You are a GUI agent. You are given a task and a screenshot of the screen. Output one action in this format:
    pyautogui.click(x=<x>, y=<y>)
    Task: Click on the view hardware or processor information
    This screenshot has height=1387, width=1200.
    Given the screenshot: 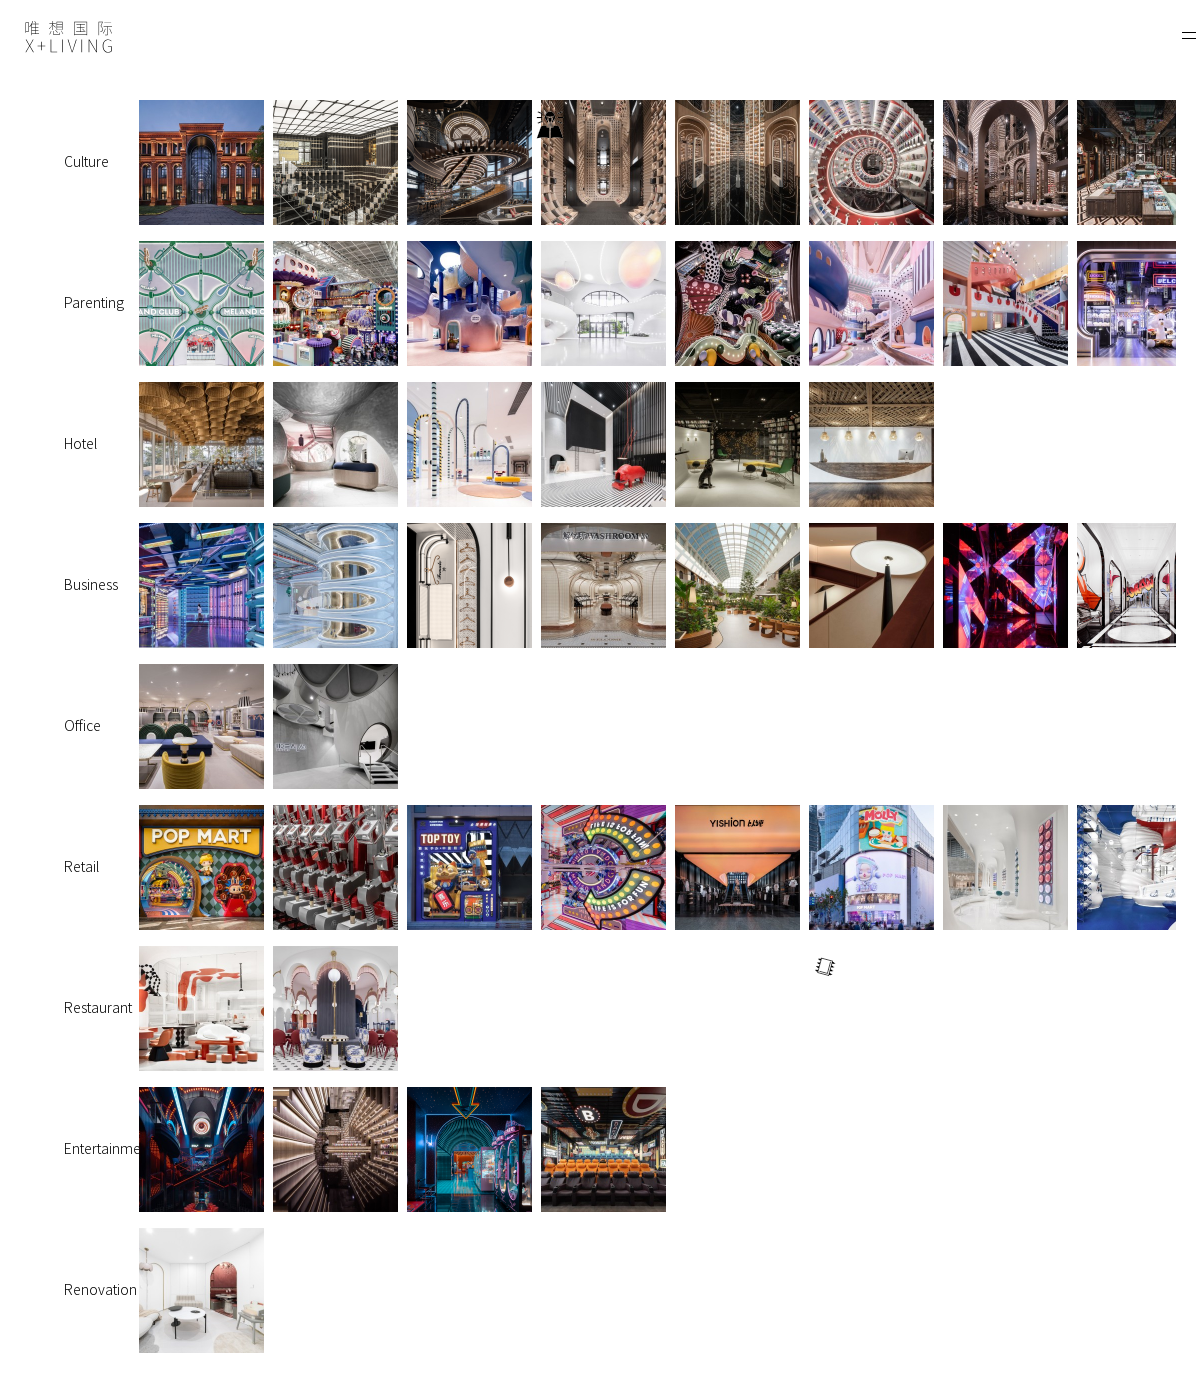 What is the action you would take?
    pyautogui.click(x=825, y=967)
    